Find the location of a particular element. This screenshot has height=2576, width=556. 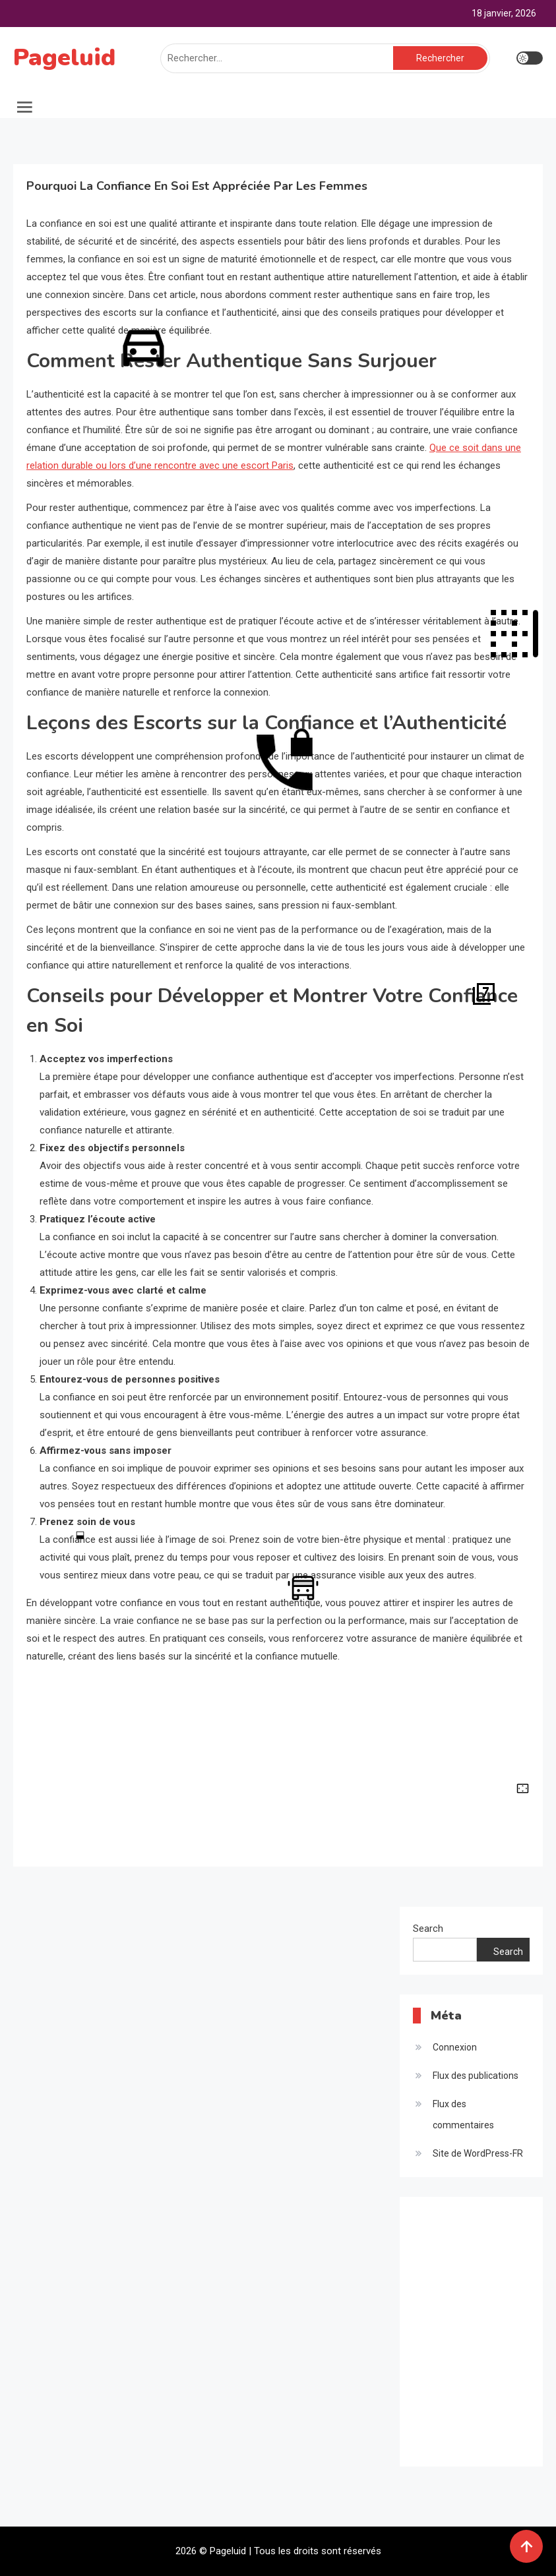

adjust display overscan settings is located at coordinates (522, 1788).